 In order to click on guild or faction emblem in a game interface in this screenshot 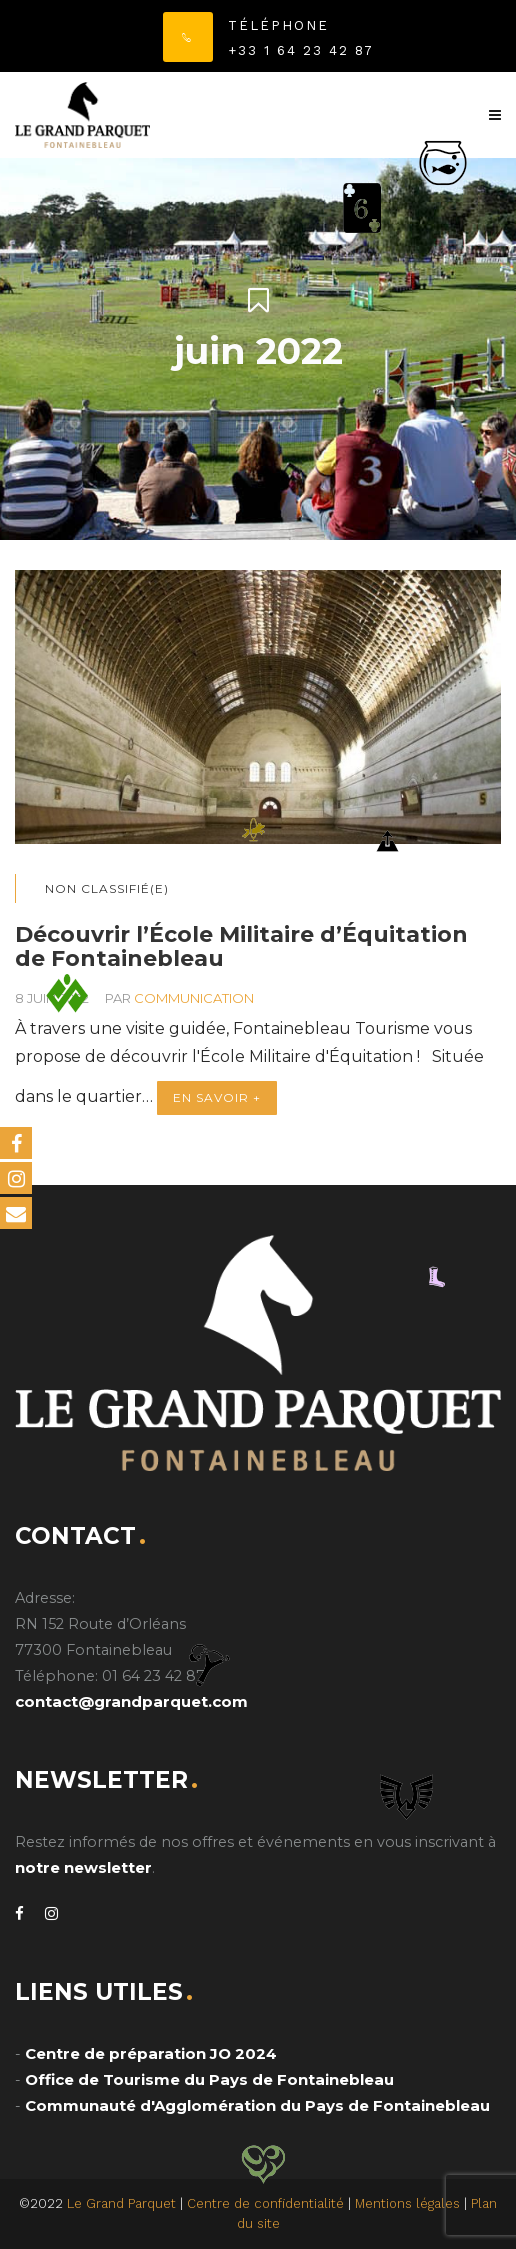, I will do `click(406, 1793)`.